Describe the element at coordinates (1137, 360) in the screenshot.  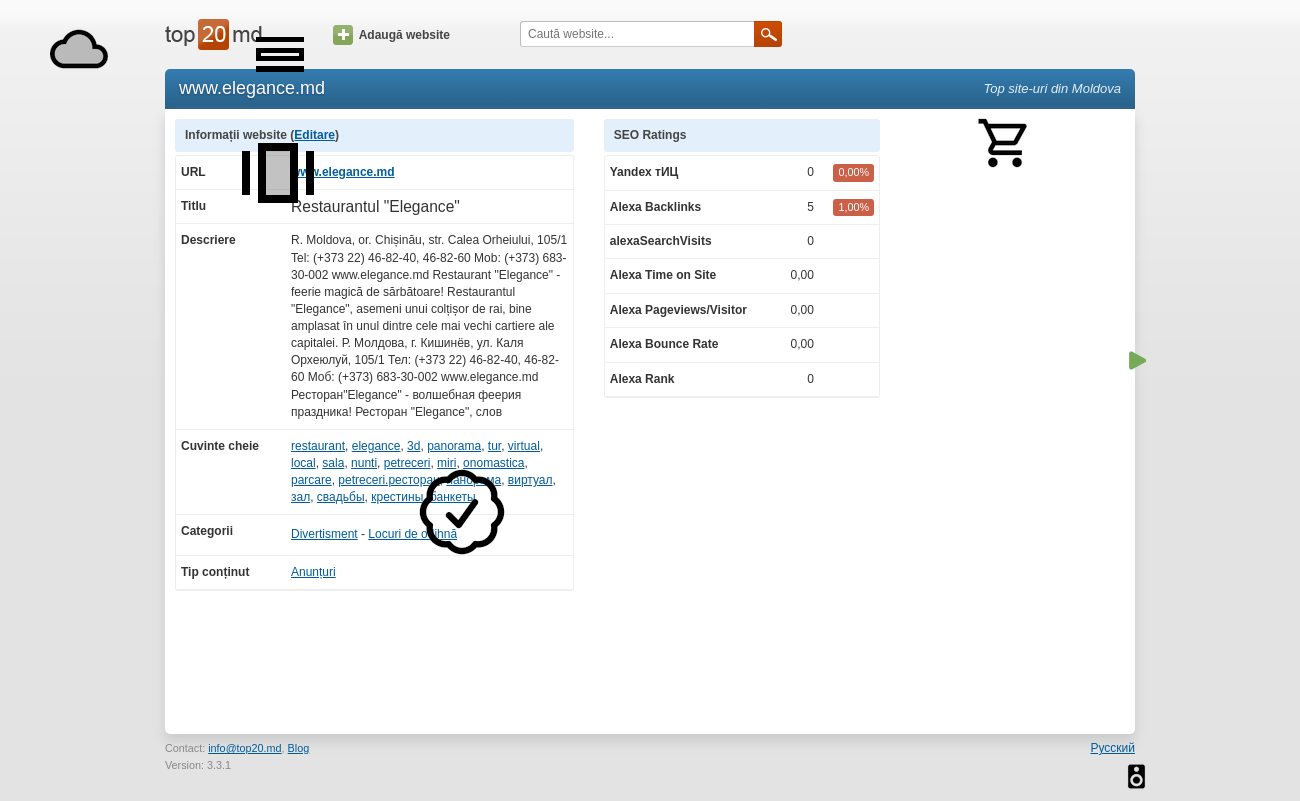
I see `play media or video content` at that location.